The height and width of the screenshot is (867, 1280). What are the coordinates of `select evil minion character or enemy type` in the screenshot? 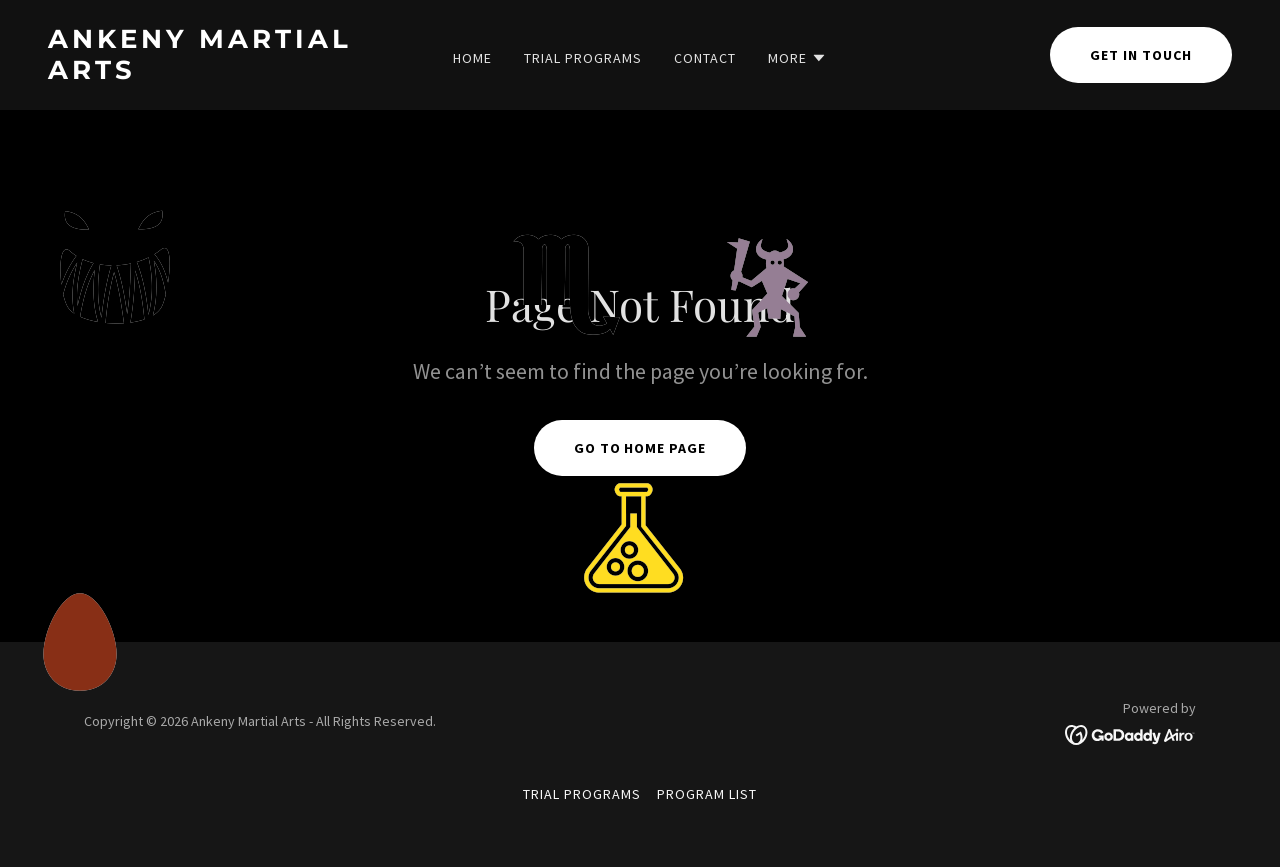 It's located at (767, 287).